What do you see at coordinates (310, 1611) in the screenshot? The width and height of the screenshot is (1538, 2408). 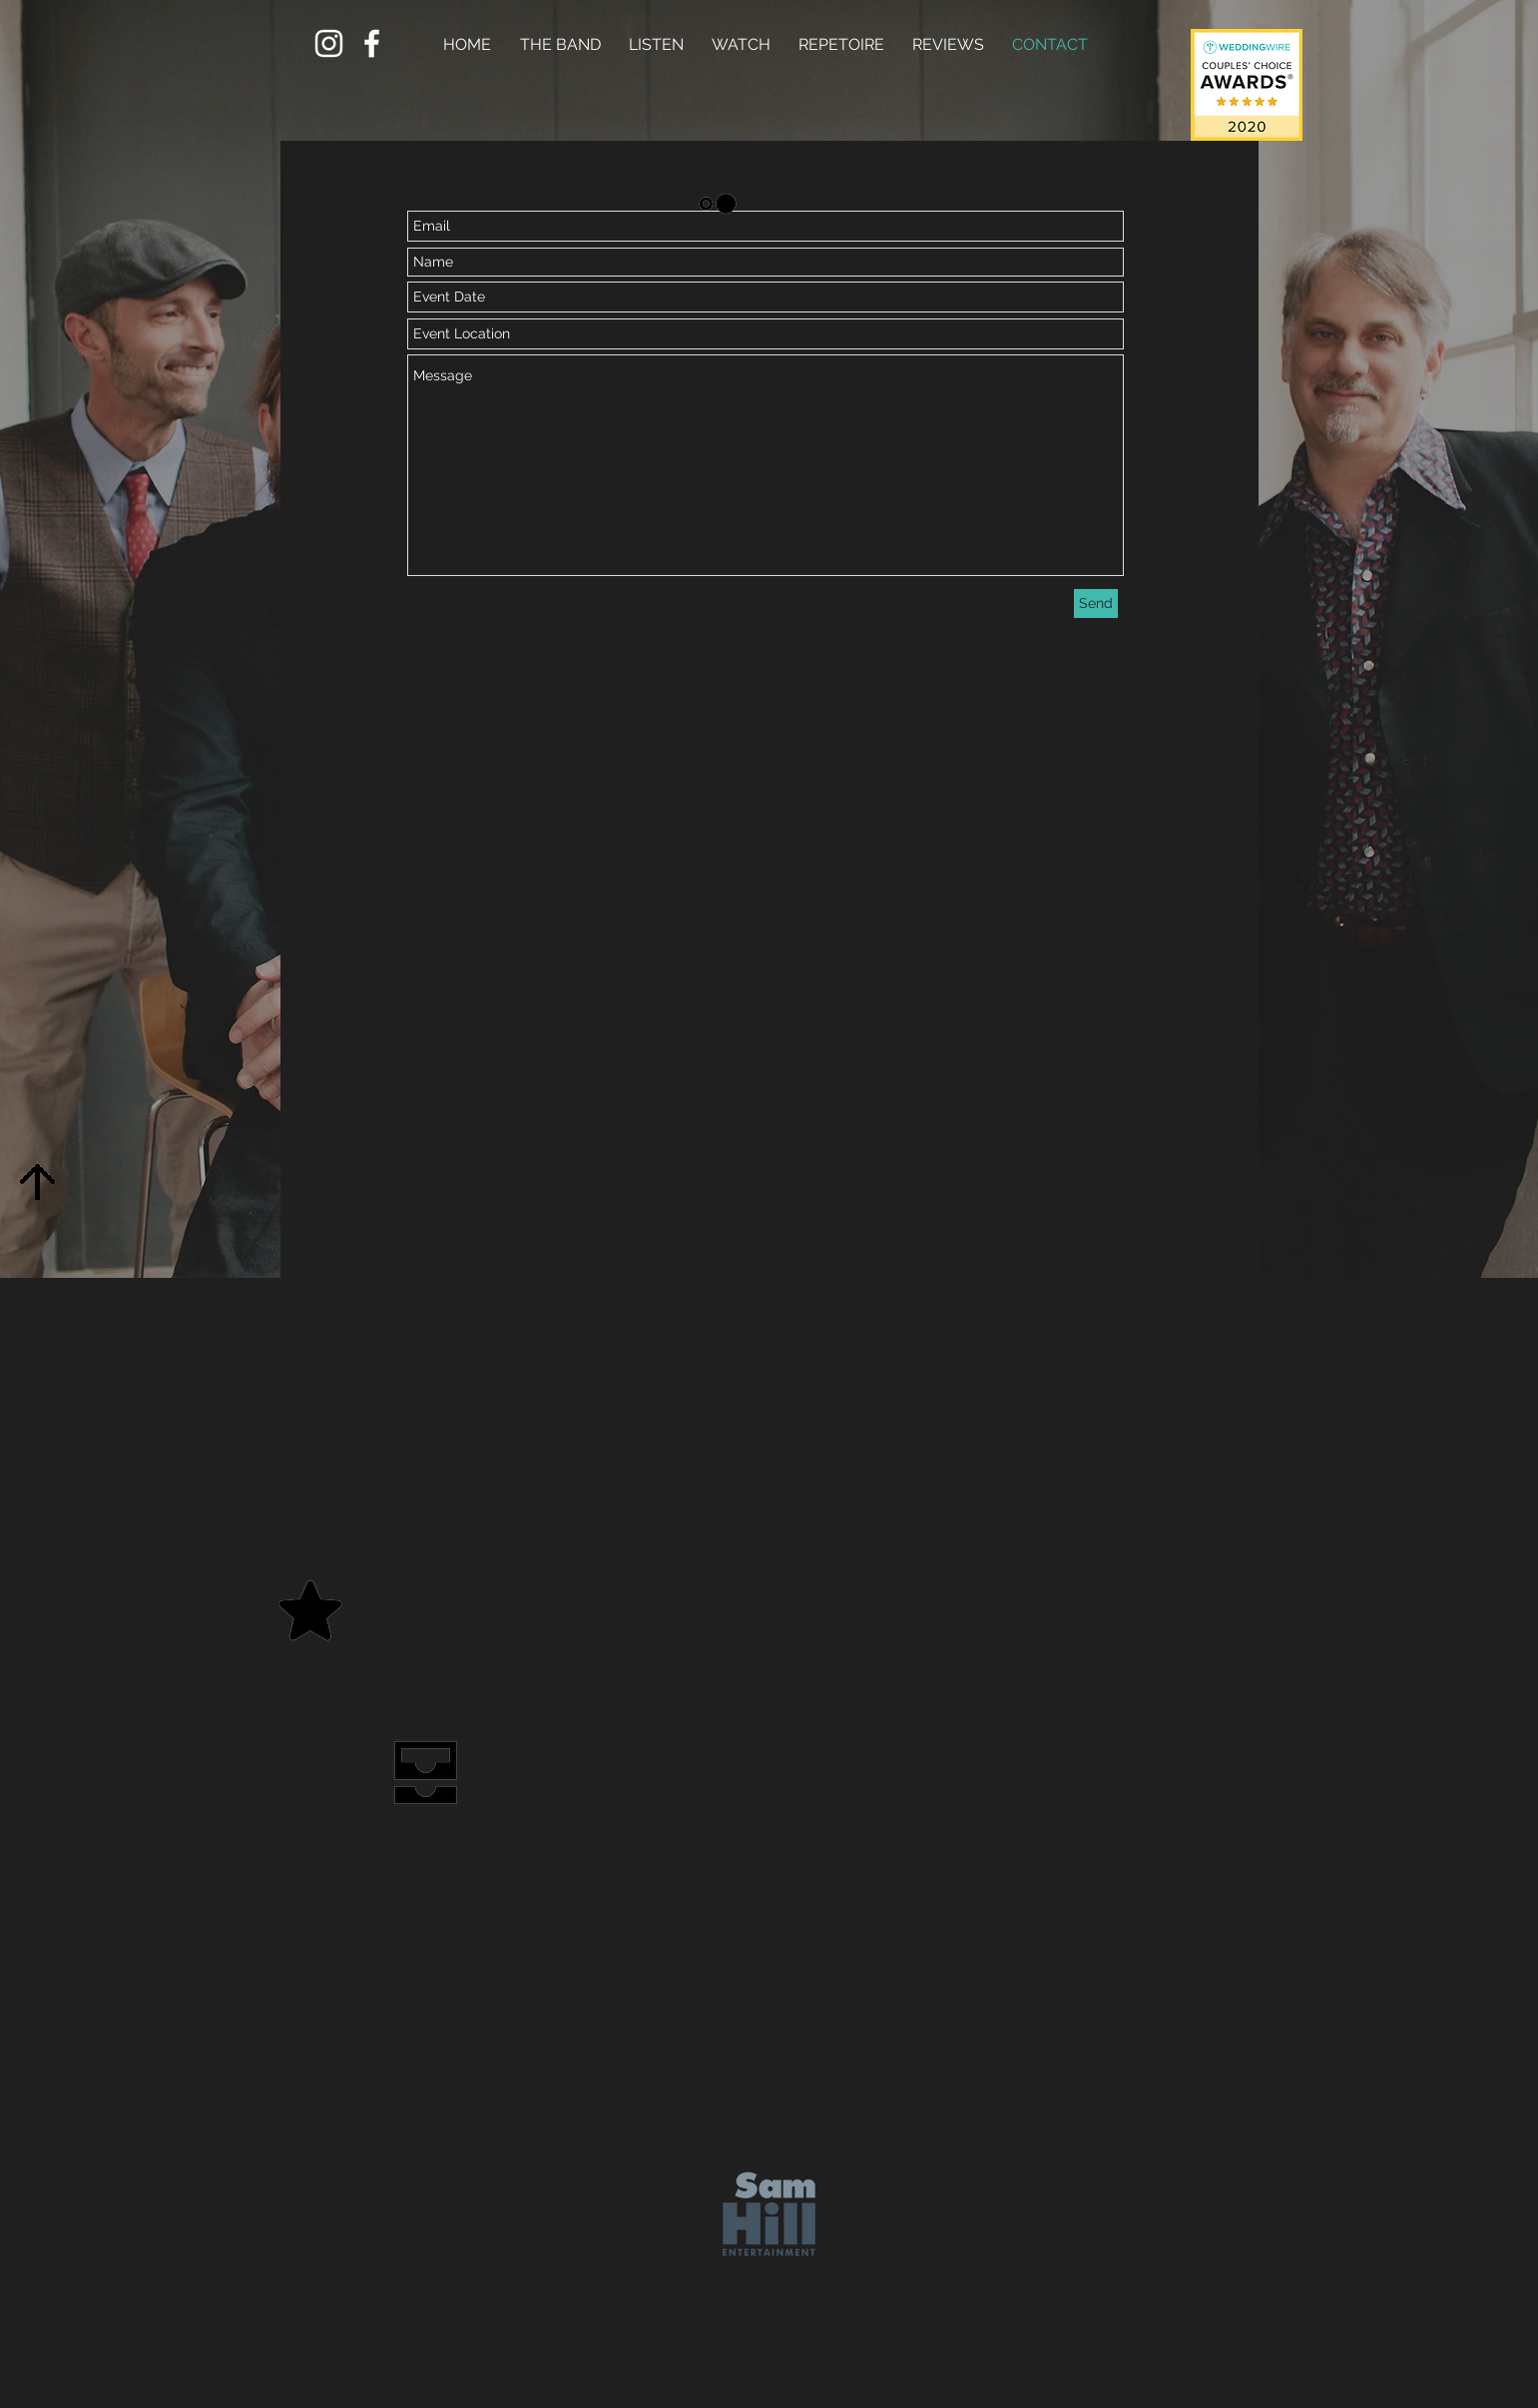 I see `add item to favorites` at bounding box center [310, 1611].